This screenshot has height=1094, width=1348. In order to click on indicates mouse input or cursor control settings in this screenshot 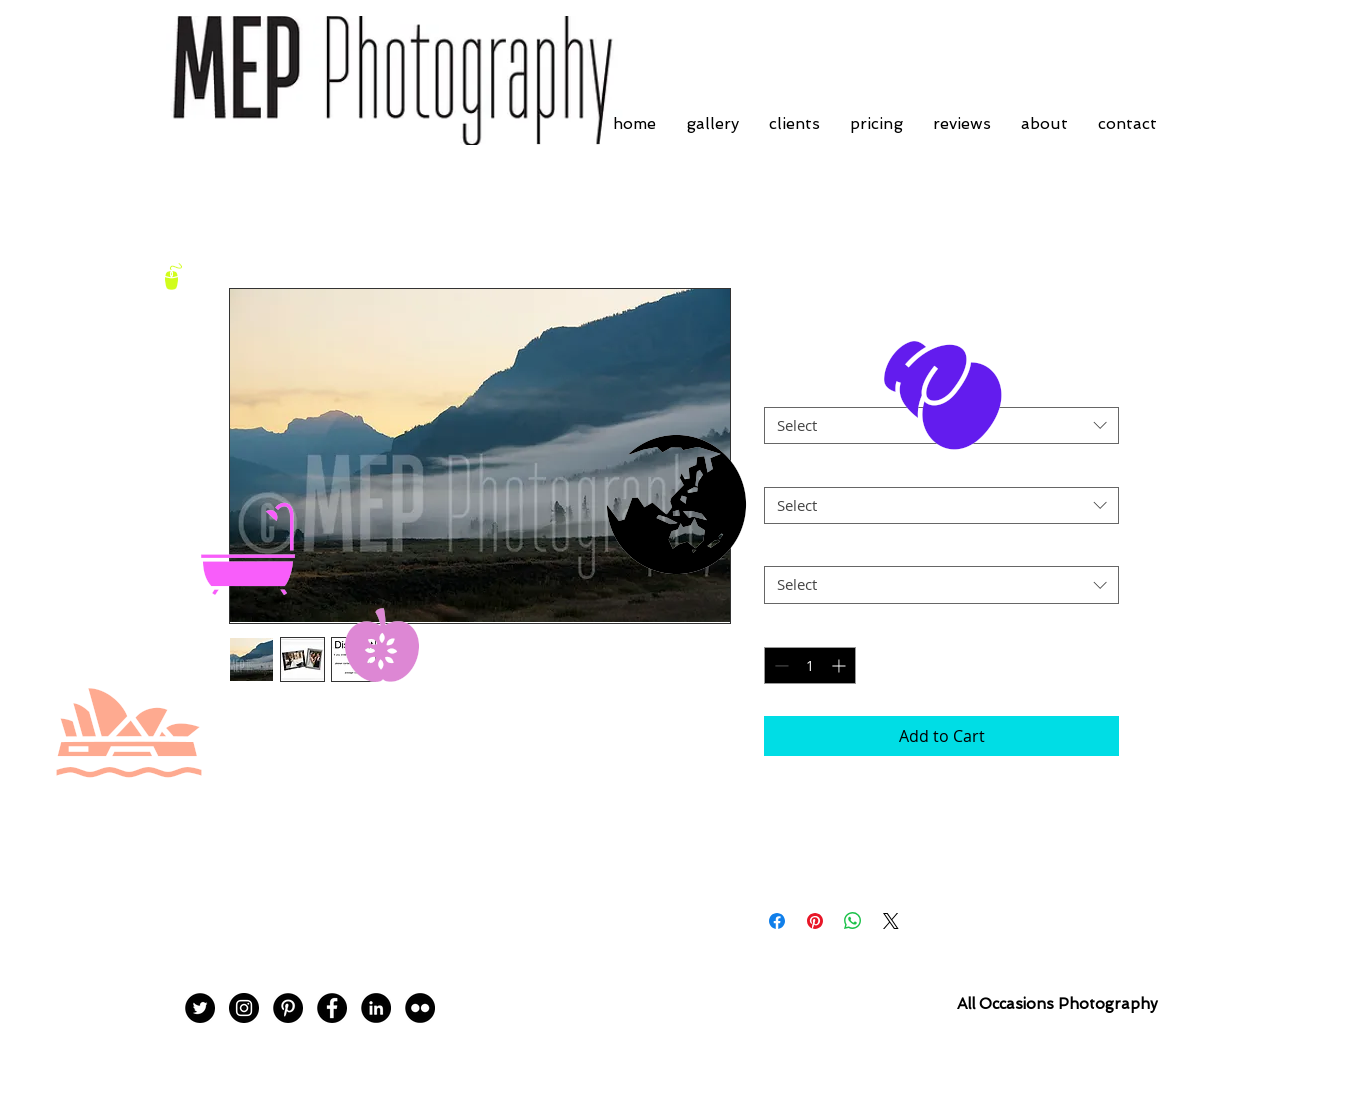, I will do `click(173, 277)`.